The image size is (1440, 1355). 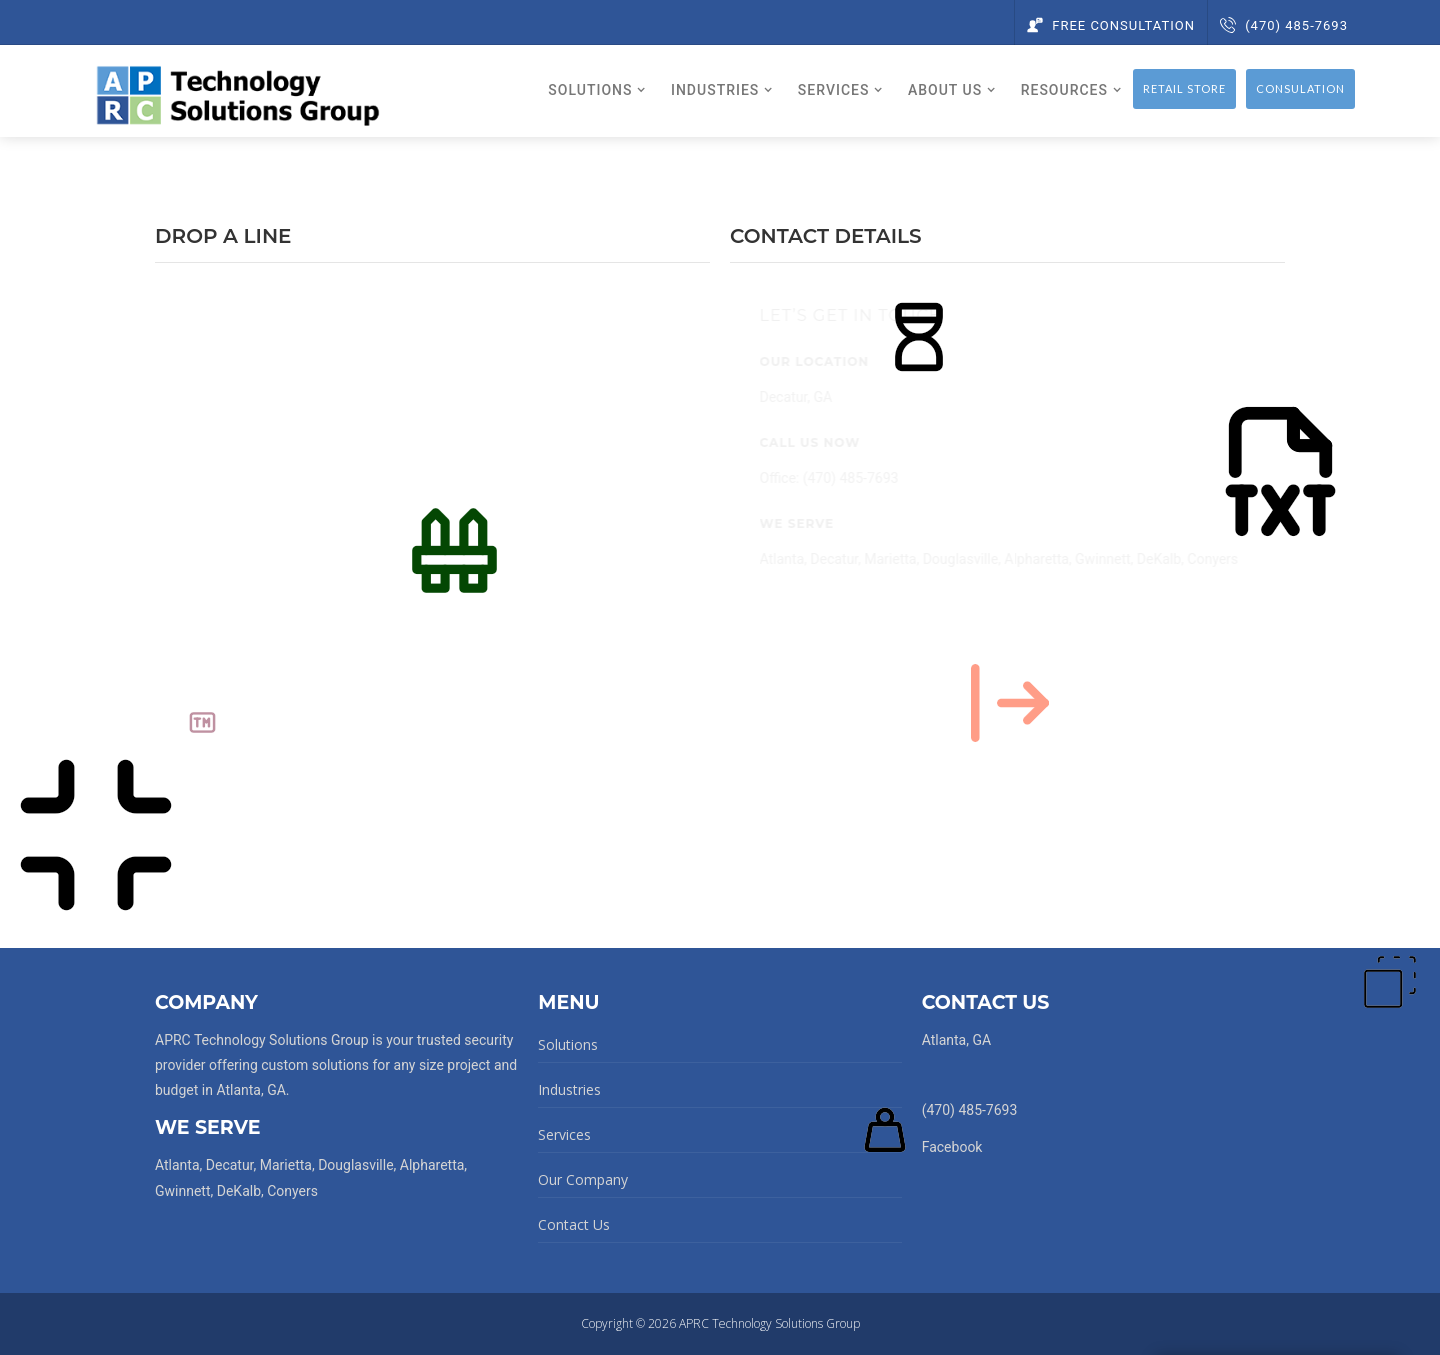 What do you see at coordinates (96, 835) in the screenshot?
I see `exit fullscreen mode` at bounding box center [96, 835].